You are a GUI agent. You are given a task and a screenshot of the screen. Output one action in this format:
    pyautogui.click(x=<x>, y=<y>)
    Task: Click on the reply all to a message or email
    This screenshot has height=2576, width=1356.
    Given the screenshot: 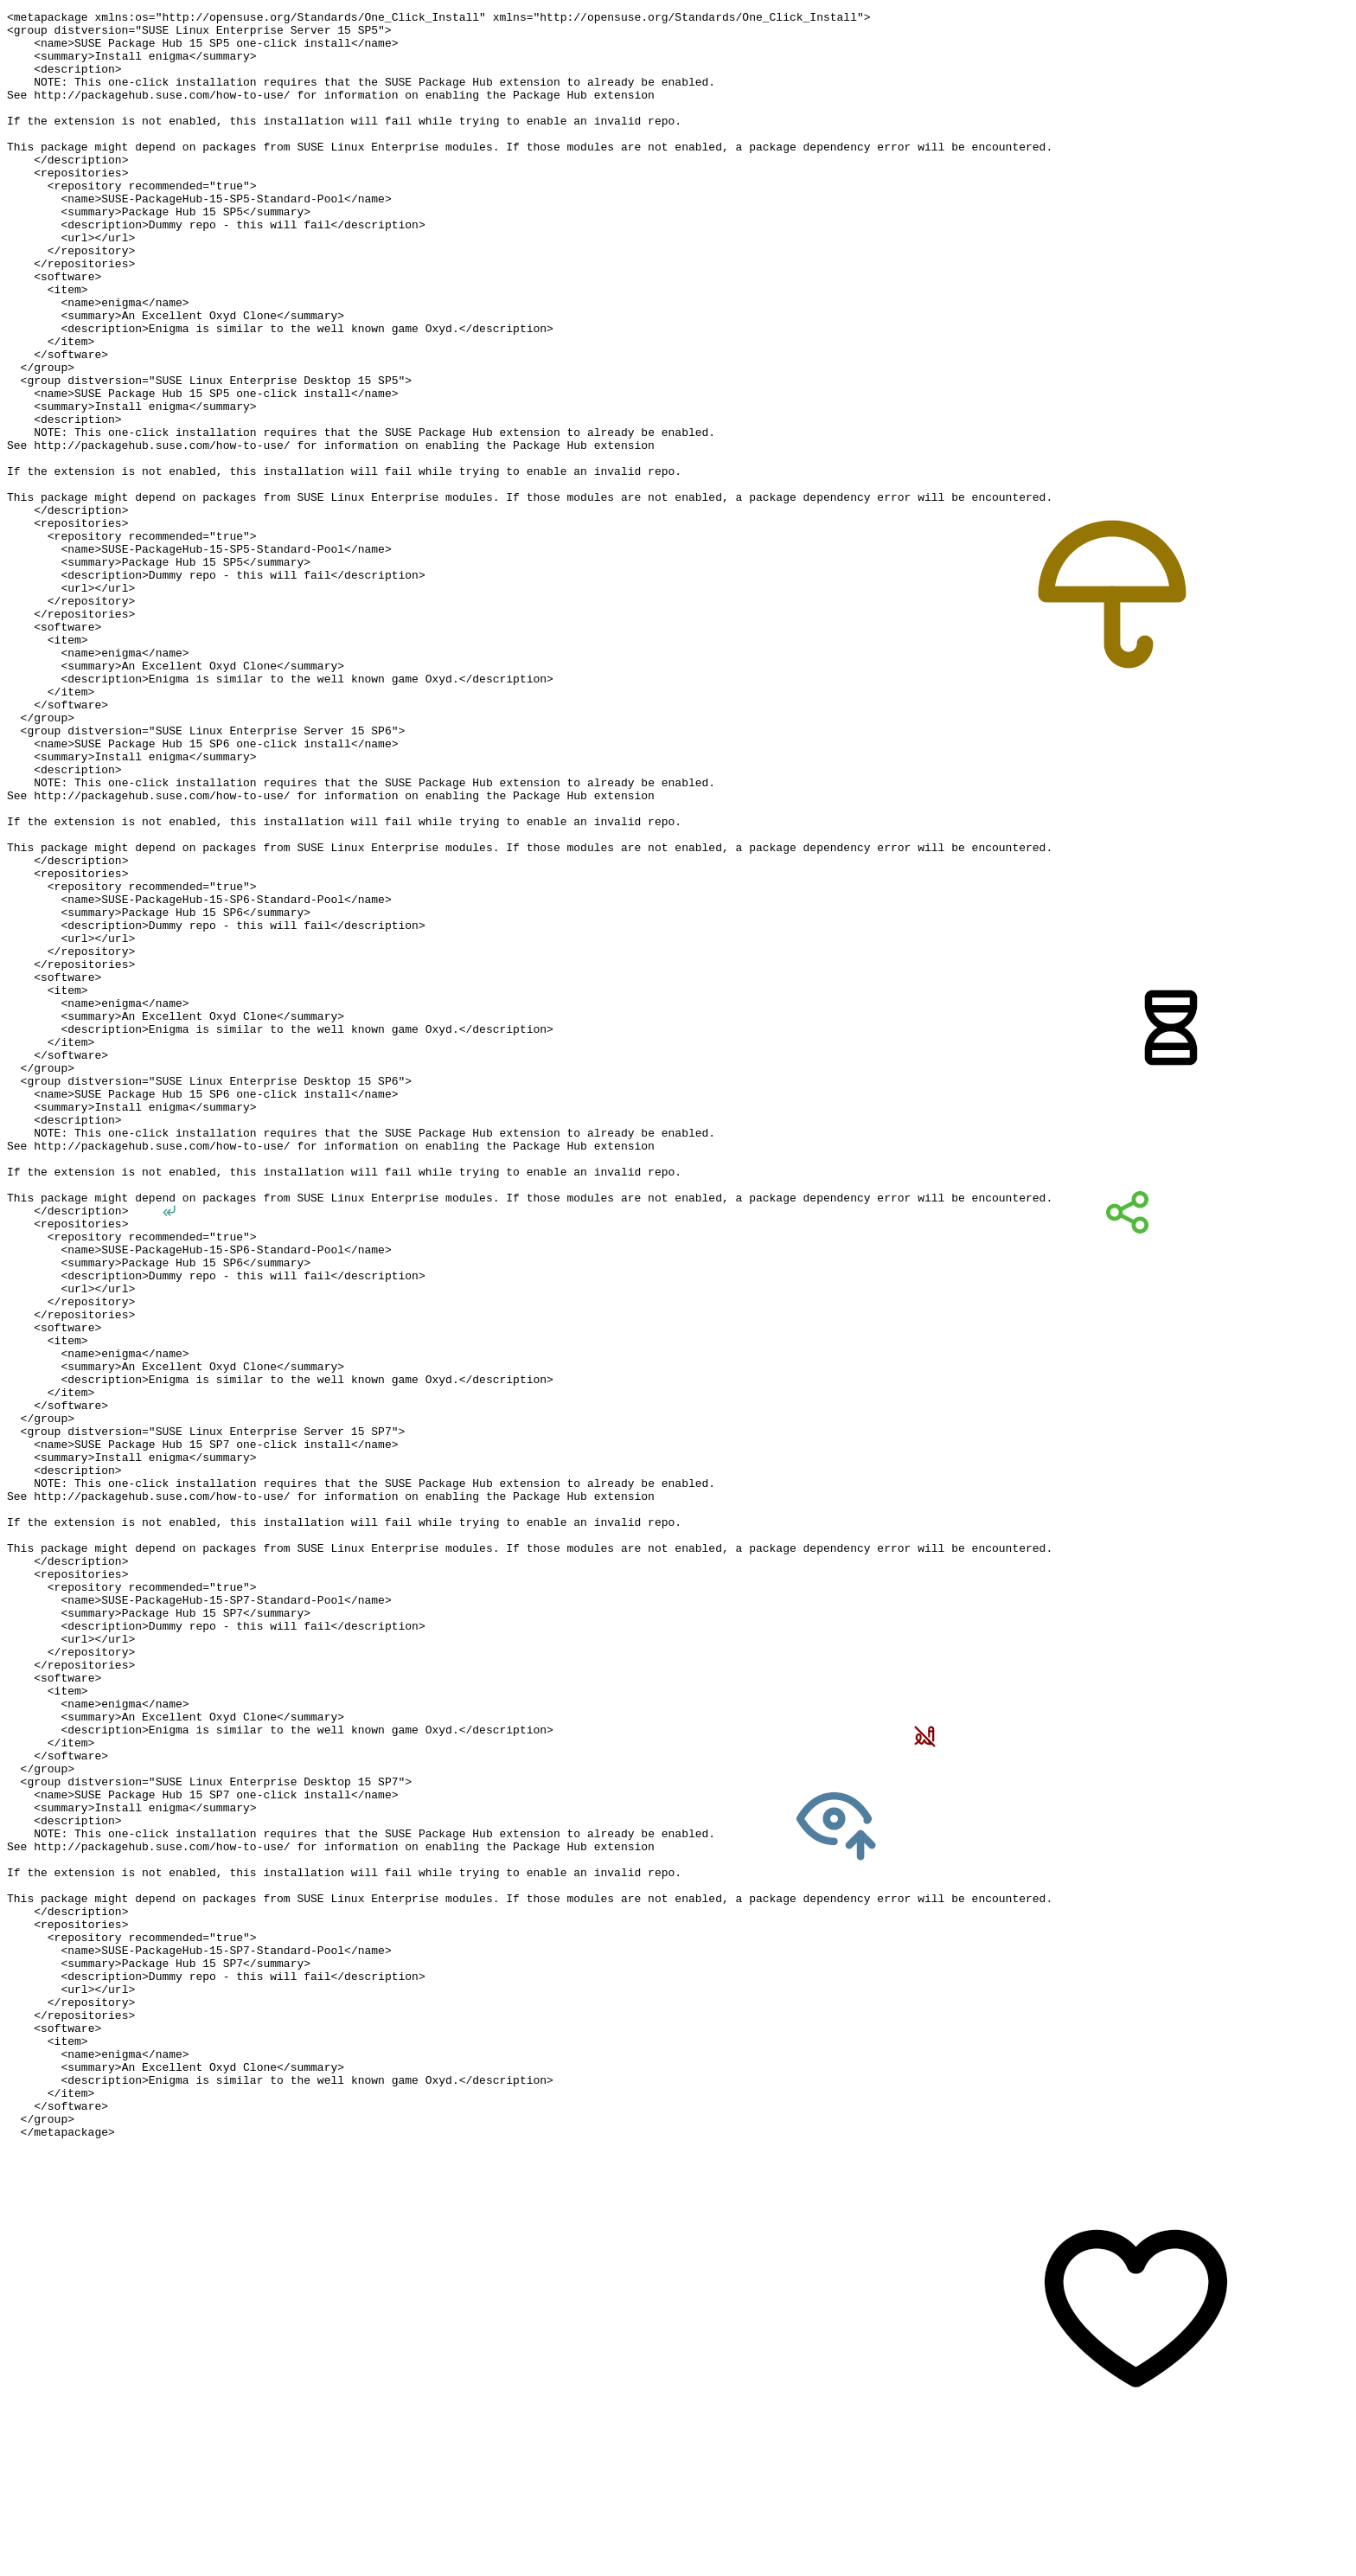 What is the action you would take?
    pyautogui.click(x=170, y=1211)
    